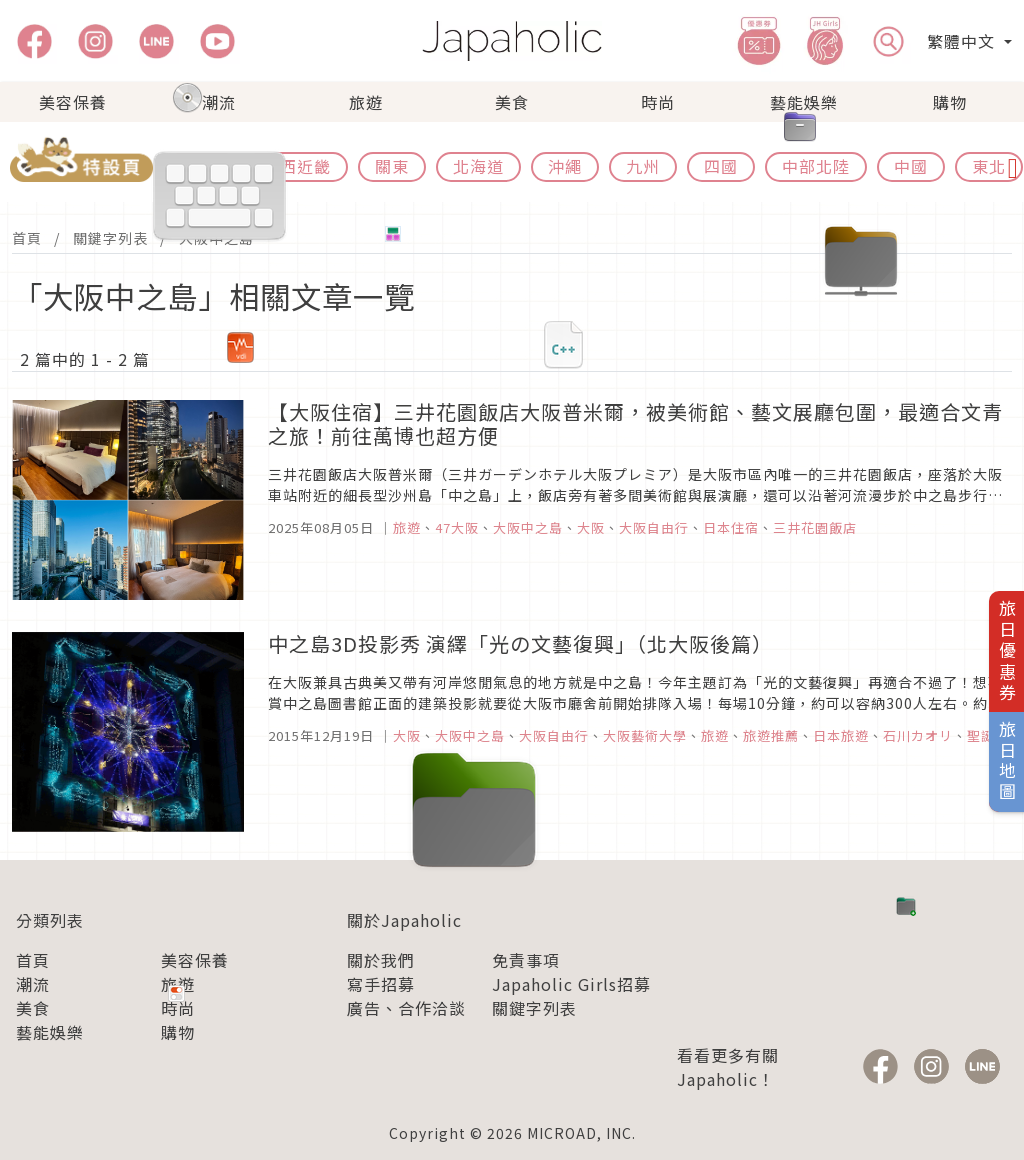 The width and height of the screenshot is (1024, 1160). What do you see at coordinates (861, 260) in the screenshot?
I see `access a remote or network folder` at bounding box center [861, 260].